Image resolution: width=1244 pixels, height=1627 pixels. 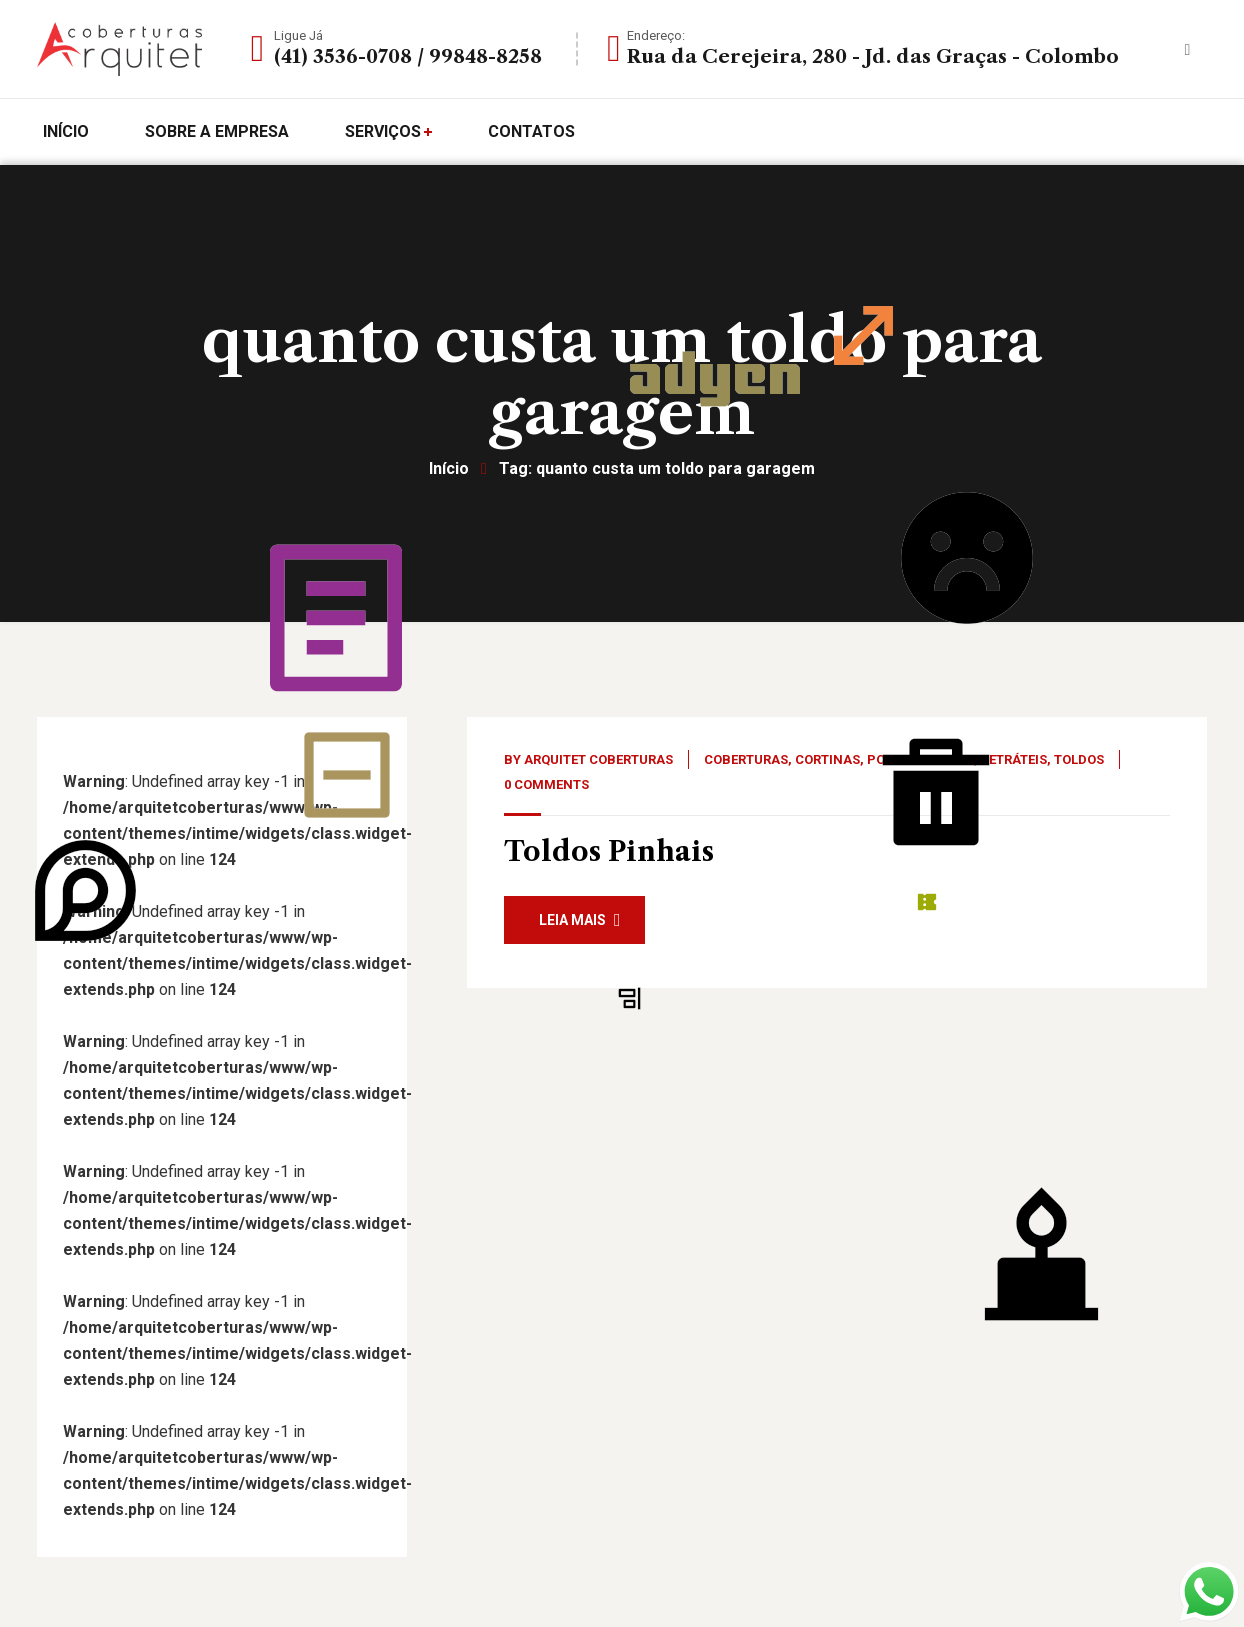 I want to click on view available coupons or discounts, so click(x=927, y=902).